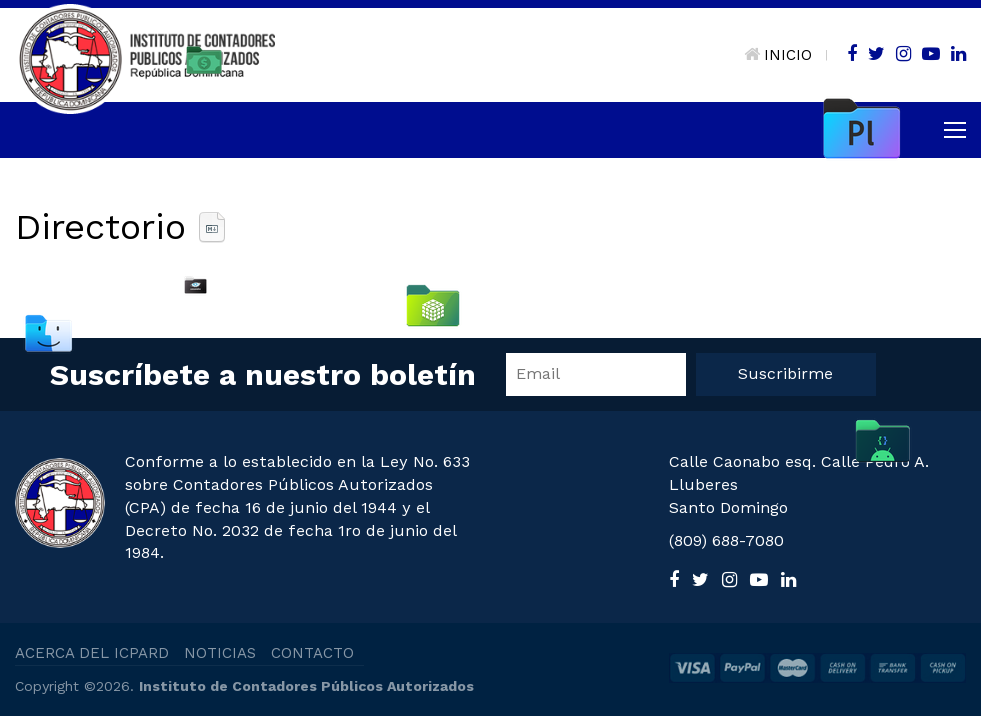 The width and height of the screenshot is (981, 720). Describe the element at coordinates (212, 227) in the screenshot. I see `a markdown text file` at that location.